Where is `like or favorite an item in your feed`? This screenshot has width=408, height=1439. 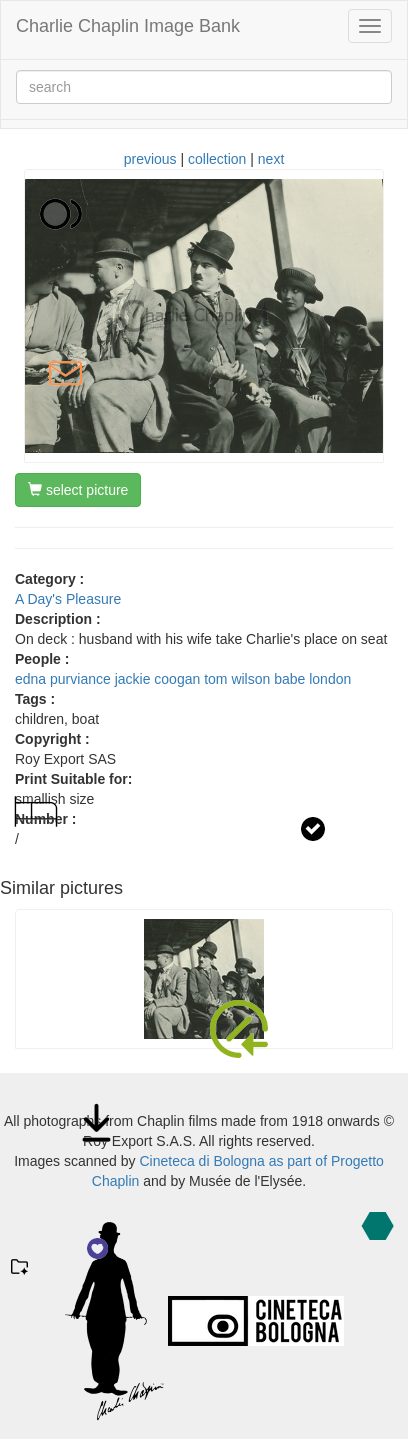
like or favorite an item in your feed is located at coordinates (97, 1248).